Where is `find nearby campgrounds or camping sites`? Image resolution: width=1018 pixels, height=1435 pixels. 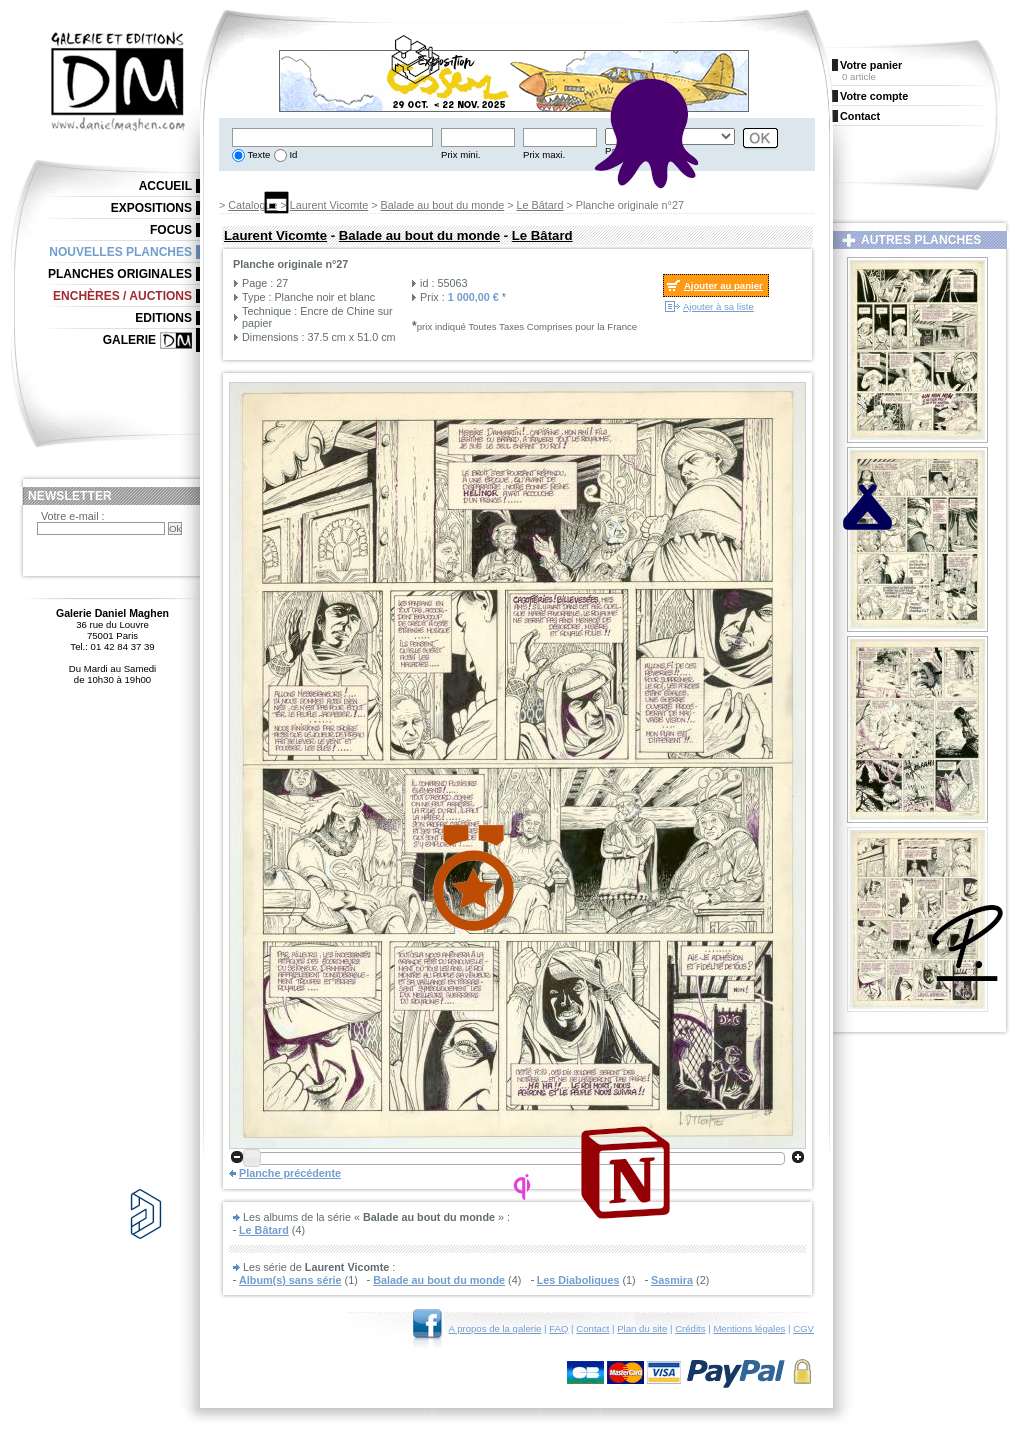
find nearby campgrounds or camping sites is located at coordinates (867, 508).